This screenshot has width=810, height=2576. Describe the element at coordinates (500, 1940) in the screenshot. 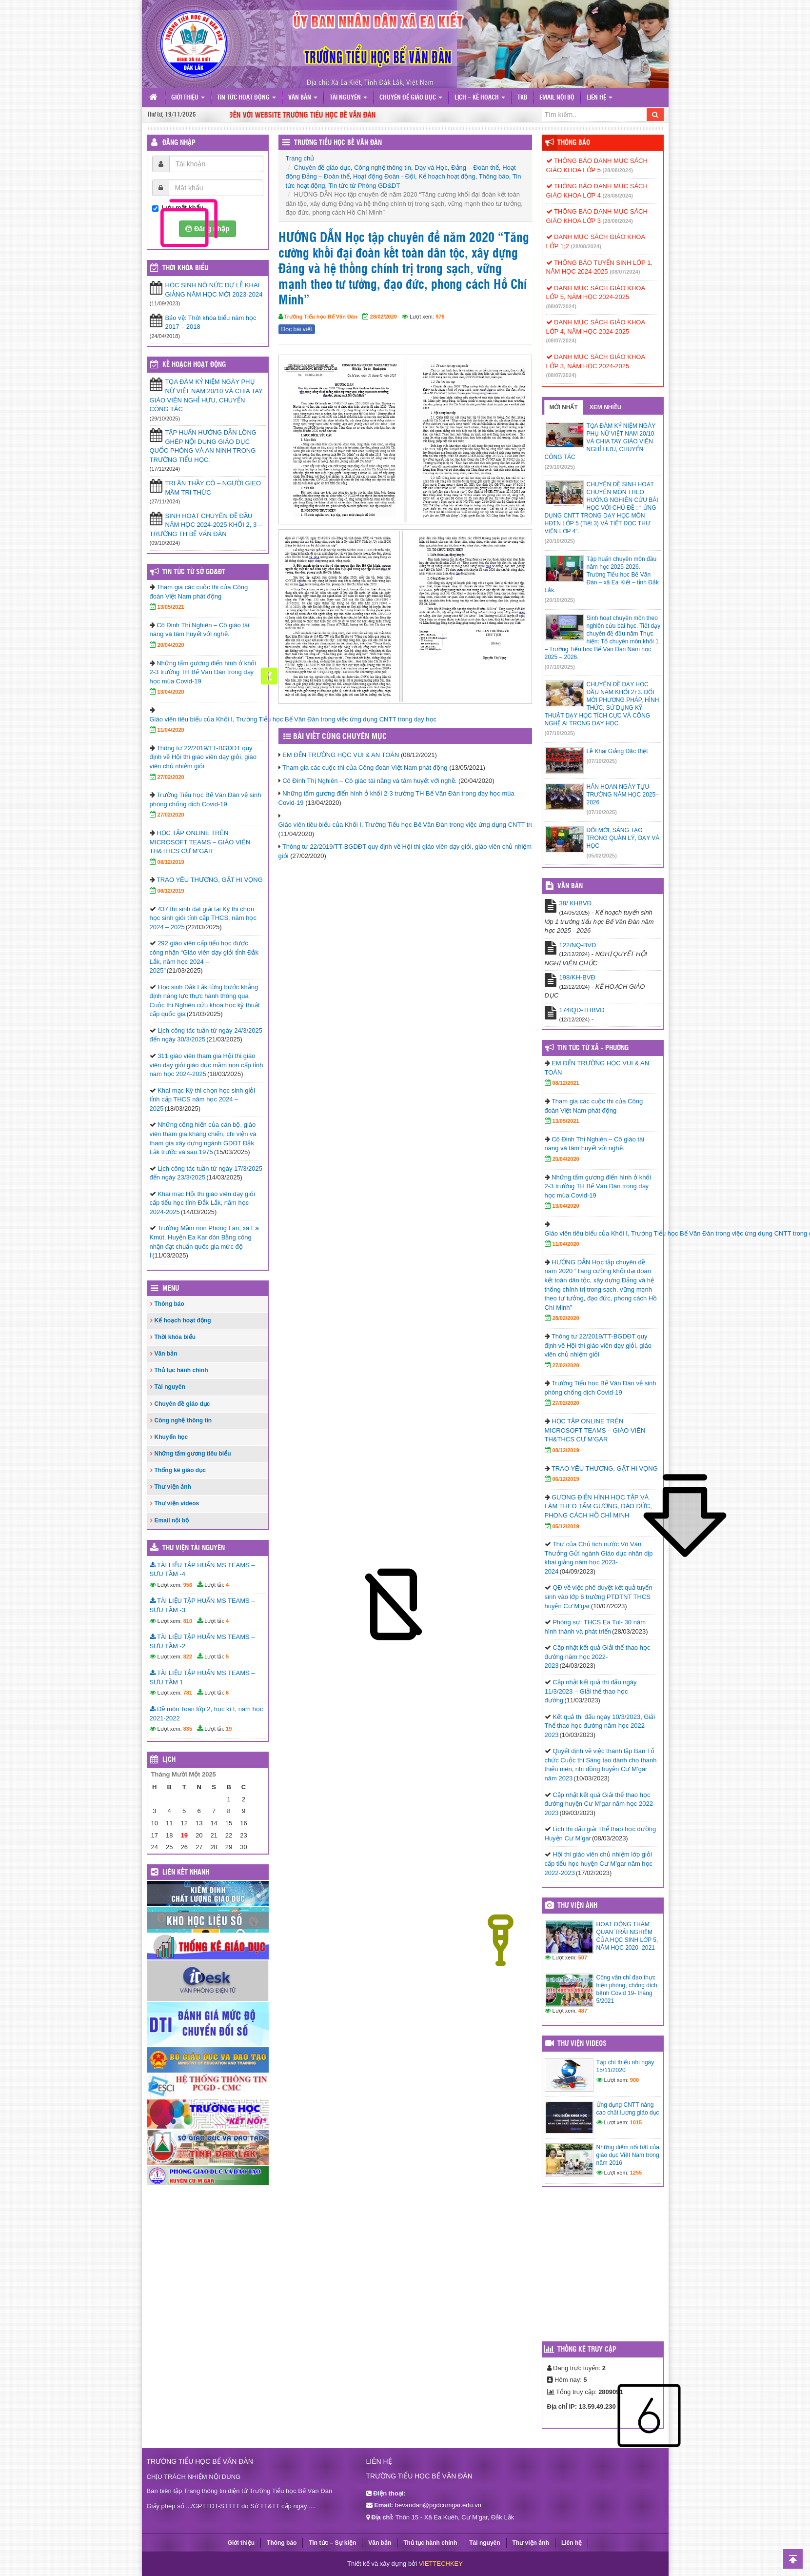

I see `indicates accessibility or mobility assistance options` at that location.